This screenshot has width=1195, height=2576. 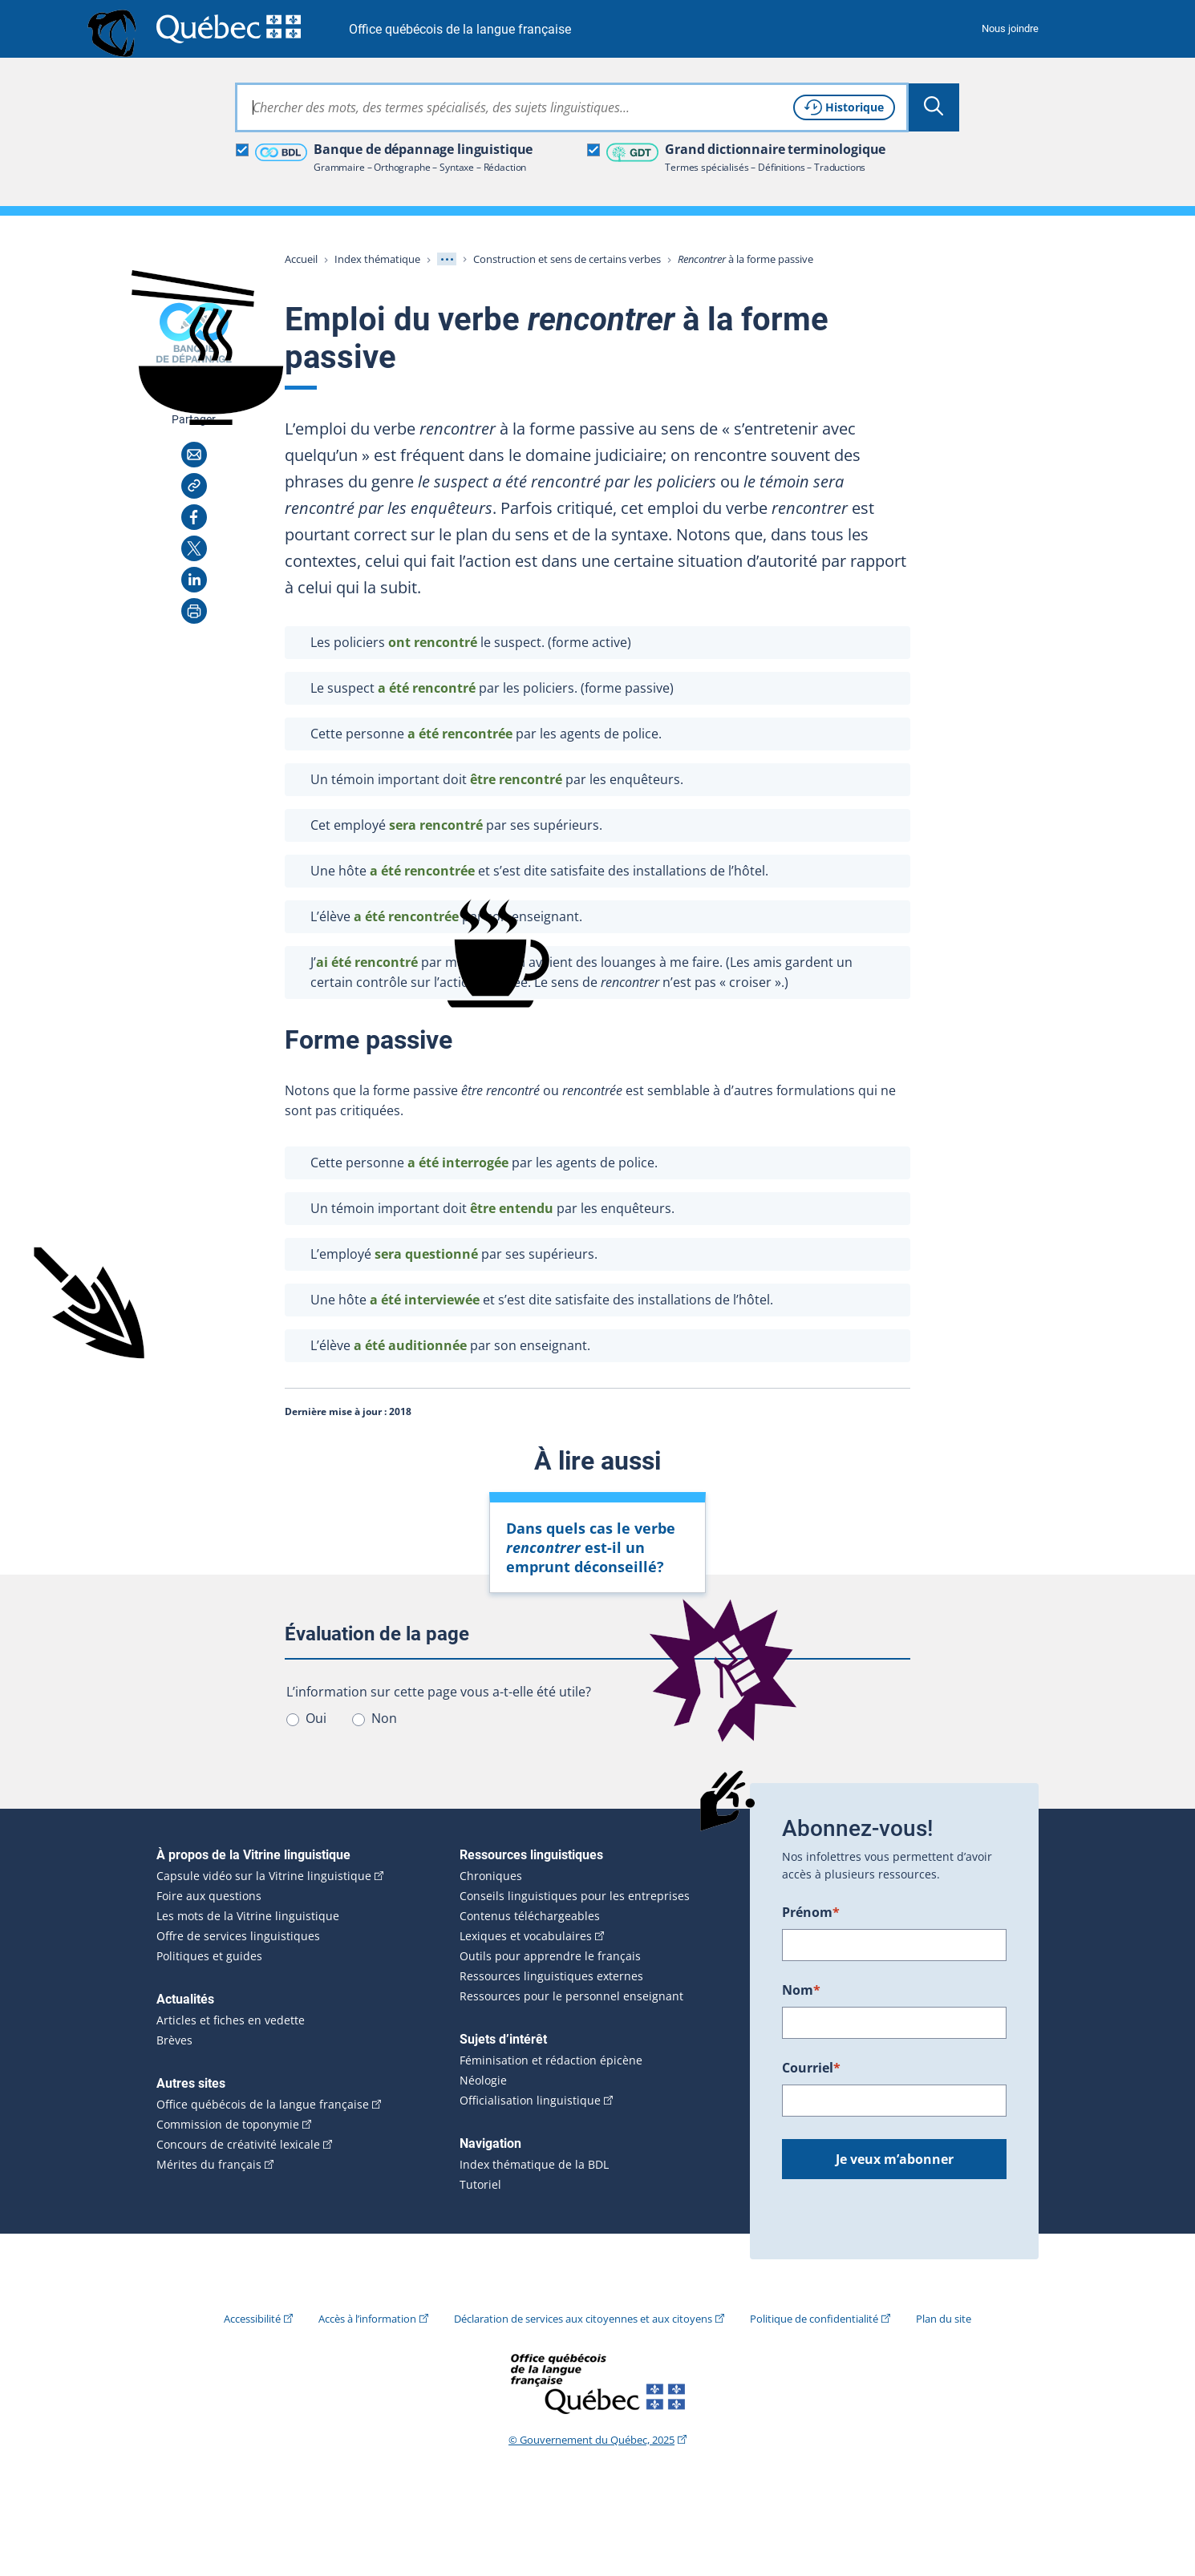 I want to click on indicates a beast or creature type in a game interface, so click(x=111, y=33).